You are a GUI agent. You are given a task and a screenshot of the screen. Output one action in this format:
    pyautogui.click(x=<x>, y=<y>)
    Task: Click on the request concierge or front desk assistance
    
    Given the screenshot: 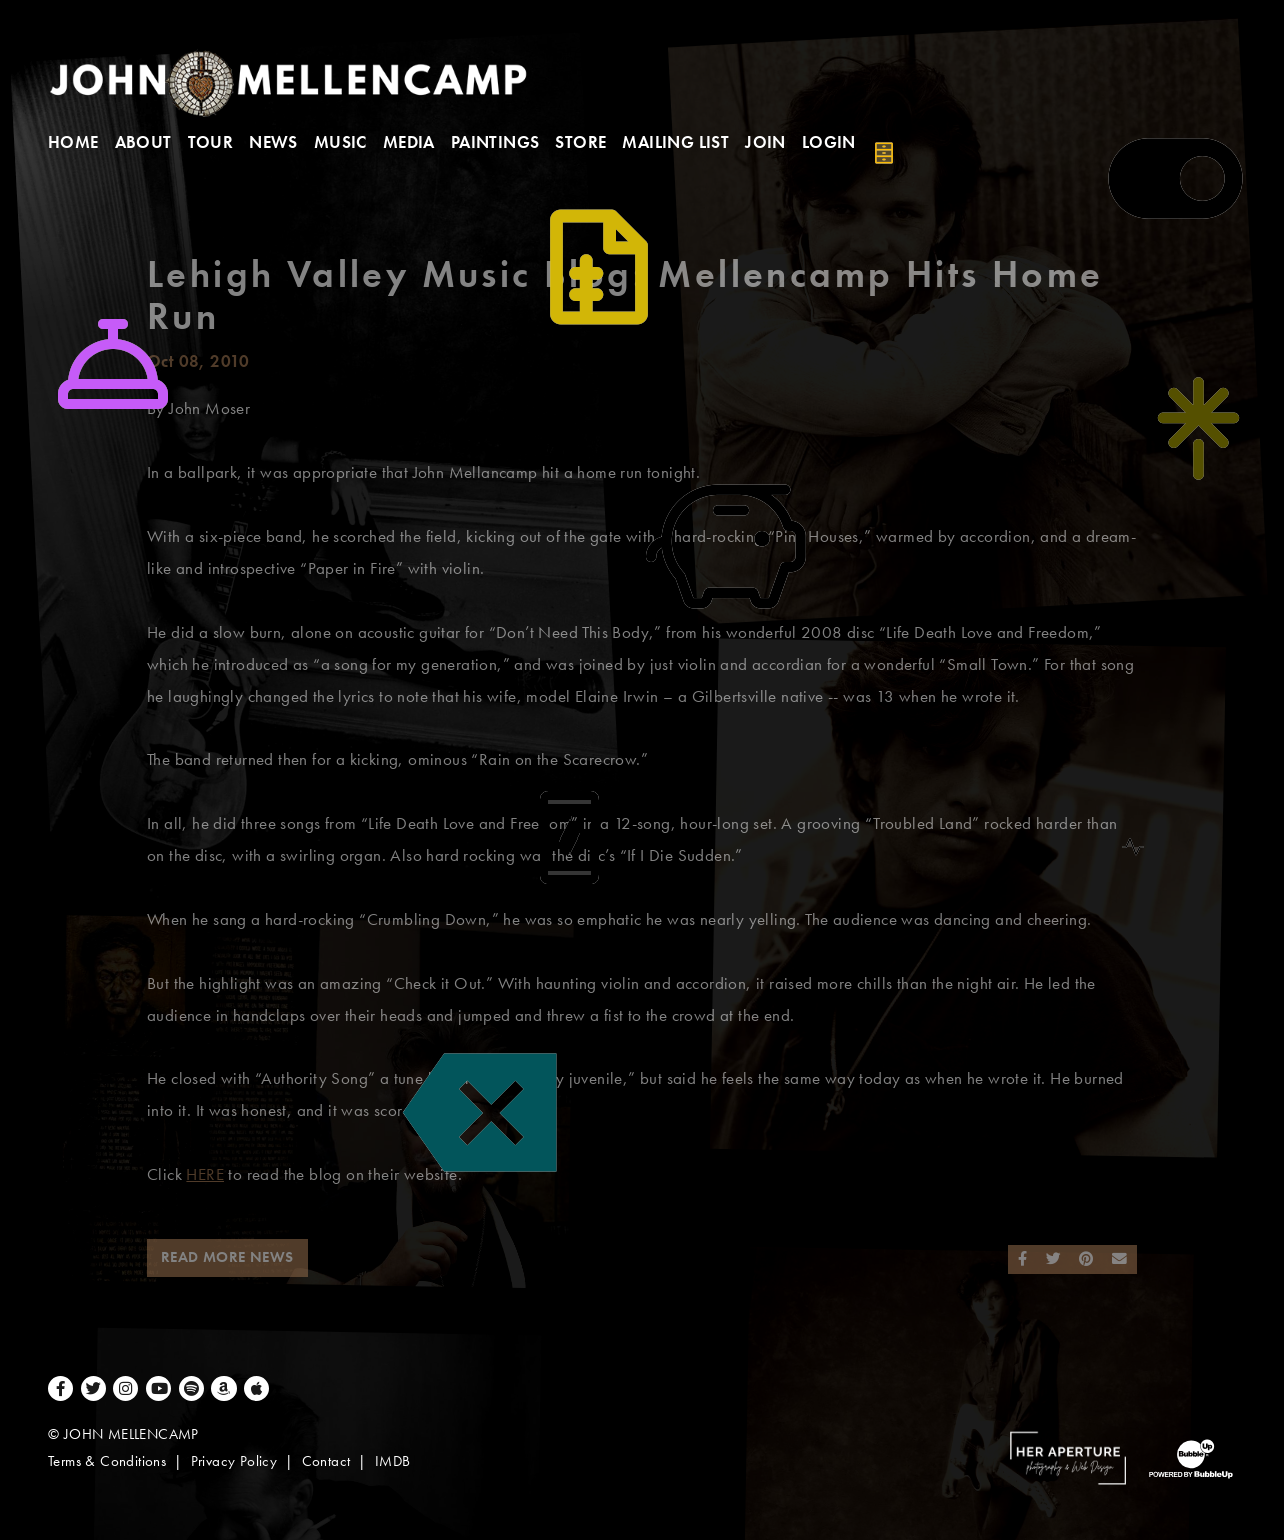 What is the action you would take?
    pyautogui.click(x=113, y=364)
    